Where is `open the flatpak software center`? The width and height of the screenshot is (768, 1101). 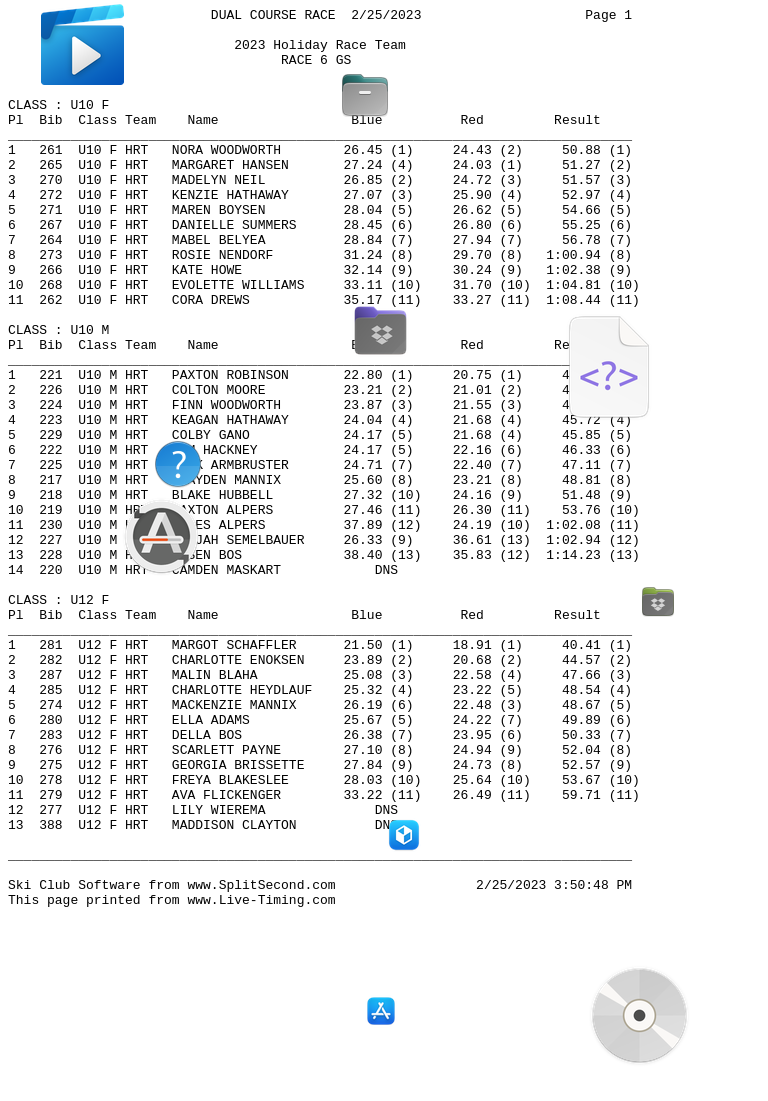
open the flatpak software center is located at coordinates (404, 835).